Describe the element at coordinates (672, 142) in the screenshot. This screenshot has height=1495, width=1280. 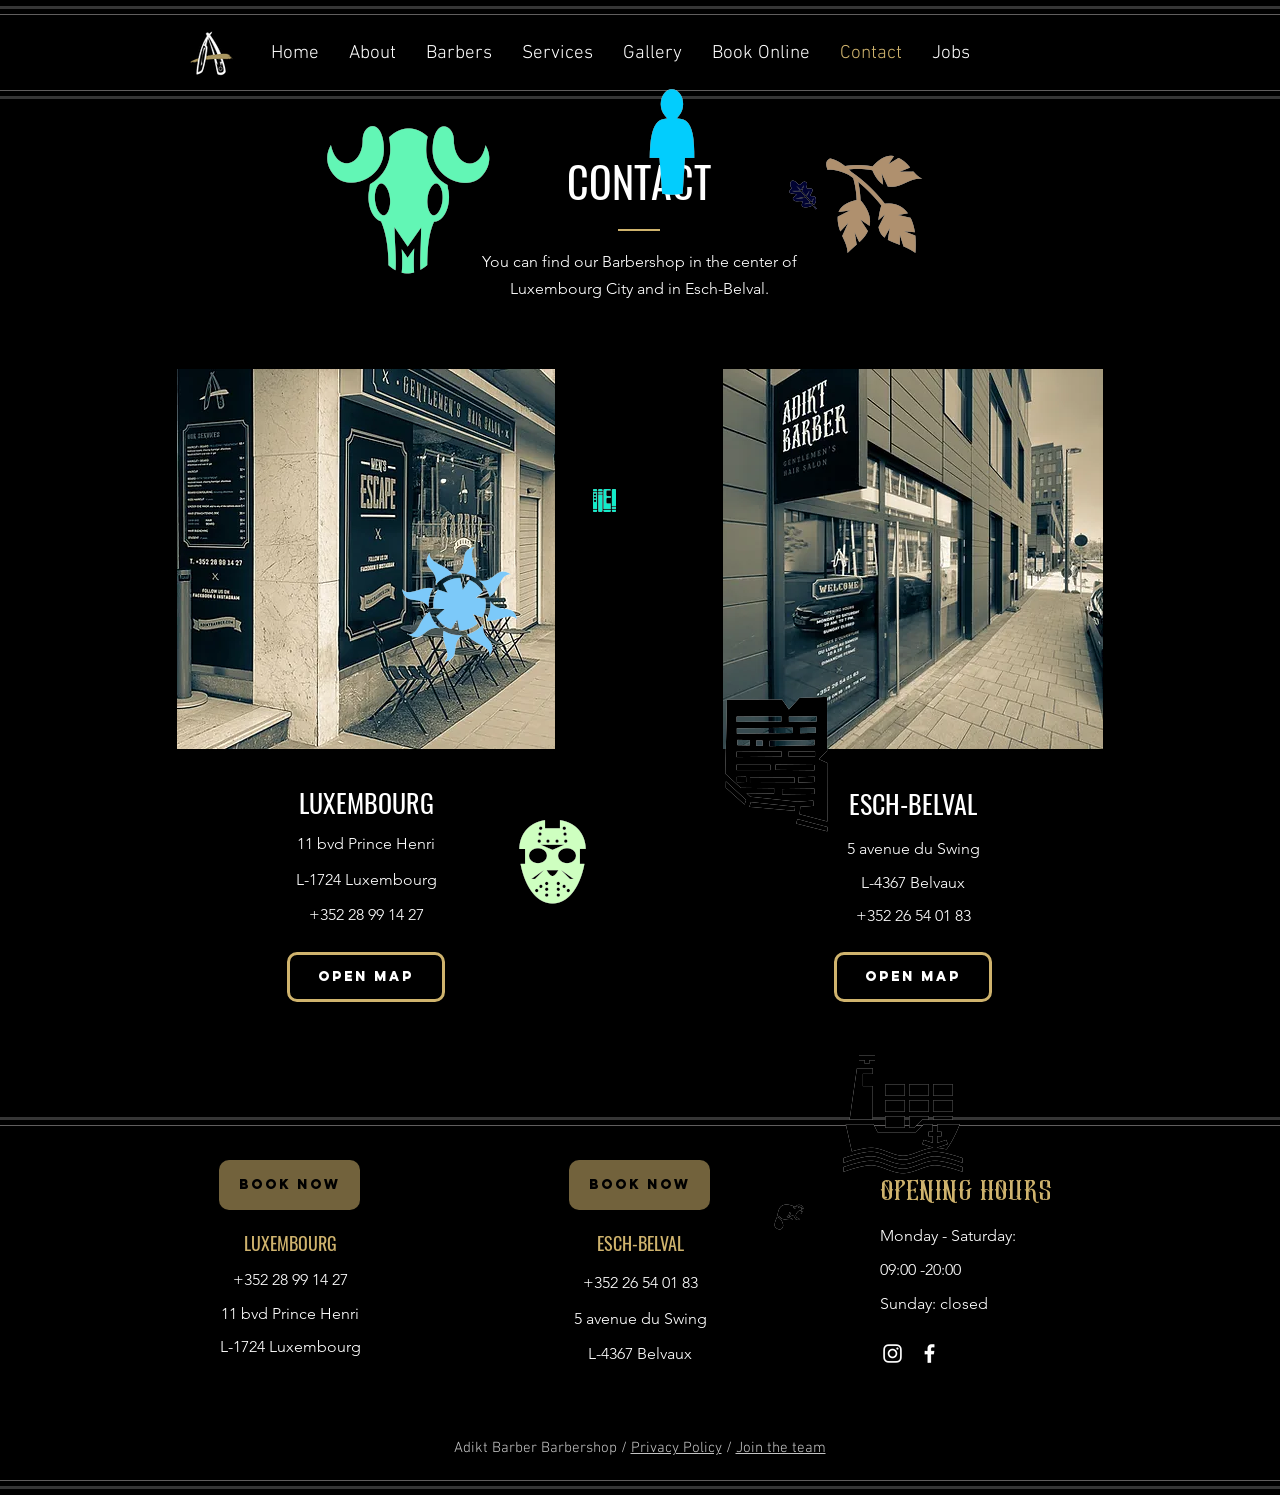
I see `view your profile` at that location.